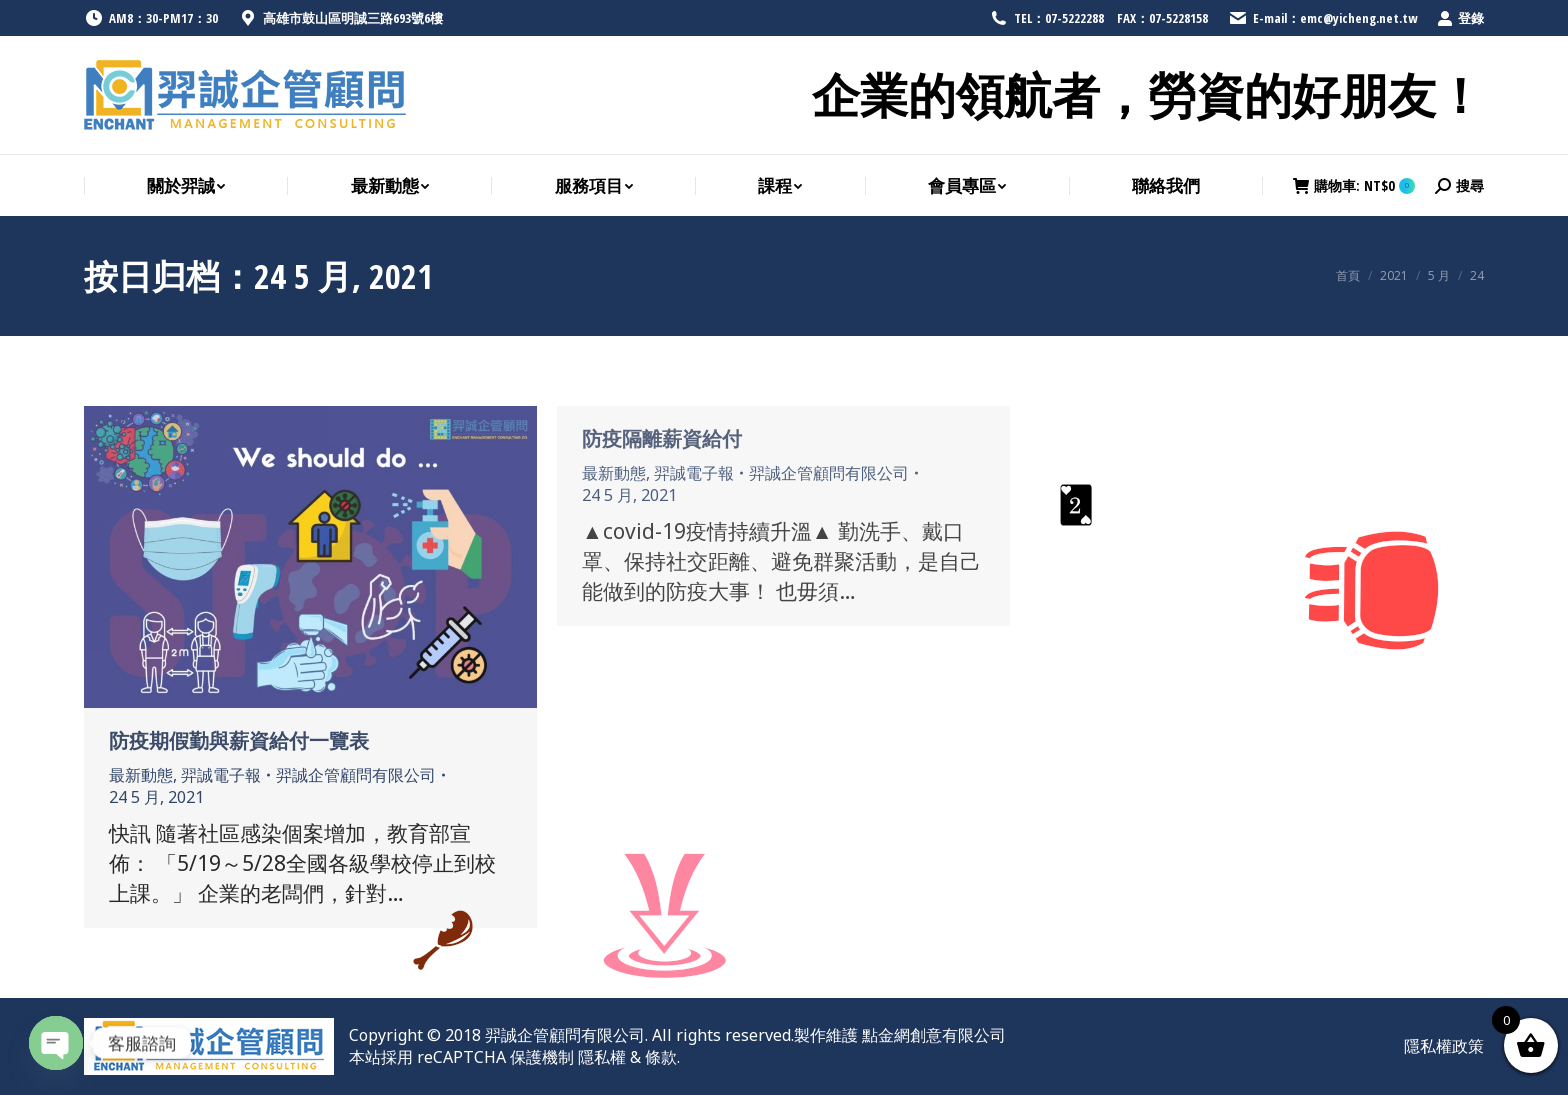 This screenshot has height=1095, width=1568. Describe the element at coordinates (1076, 505) in the screenshot. I see `two of hearts playing card` at that location.